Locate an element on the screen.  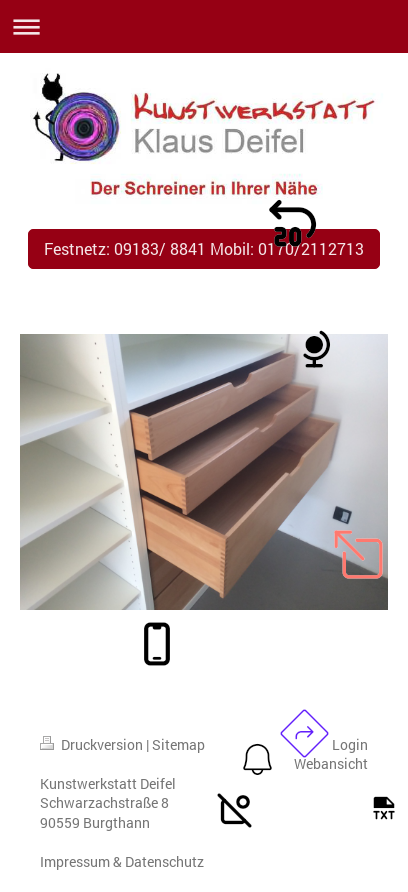
open a plain text file is located at coordinates (384, 809).